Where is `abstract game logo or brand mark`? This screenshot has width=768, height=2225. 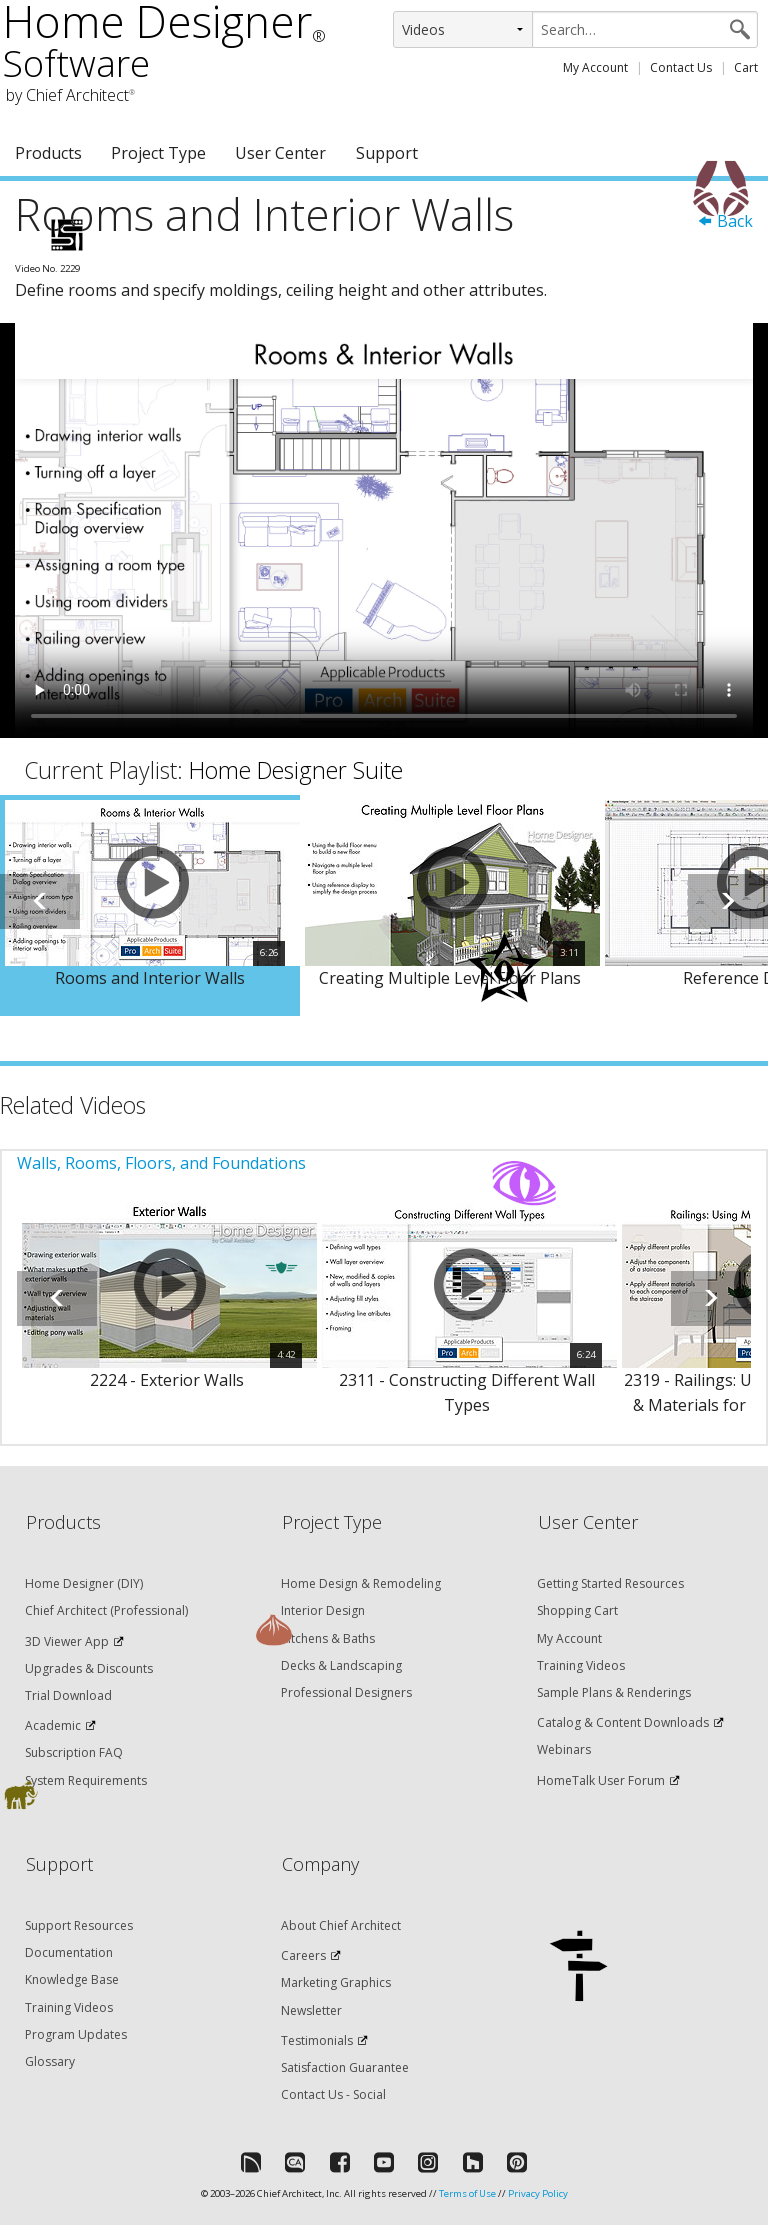 abstract game logo or brand mark is located at coordinates (67, 235).